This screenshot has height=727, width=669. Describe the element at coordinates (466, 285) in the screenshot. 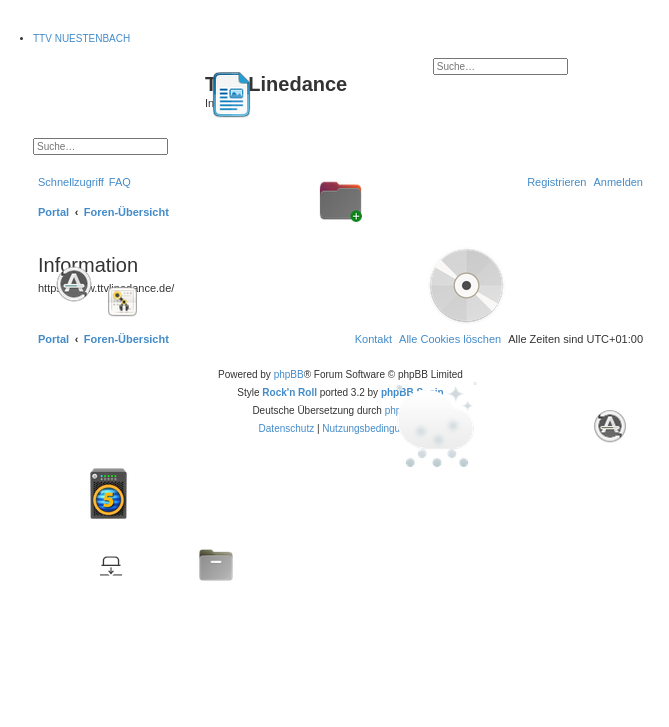

I see `indicates a DVD or optical disc drive` at that location.